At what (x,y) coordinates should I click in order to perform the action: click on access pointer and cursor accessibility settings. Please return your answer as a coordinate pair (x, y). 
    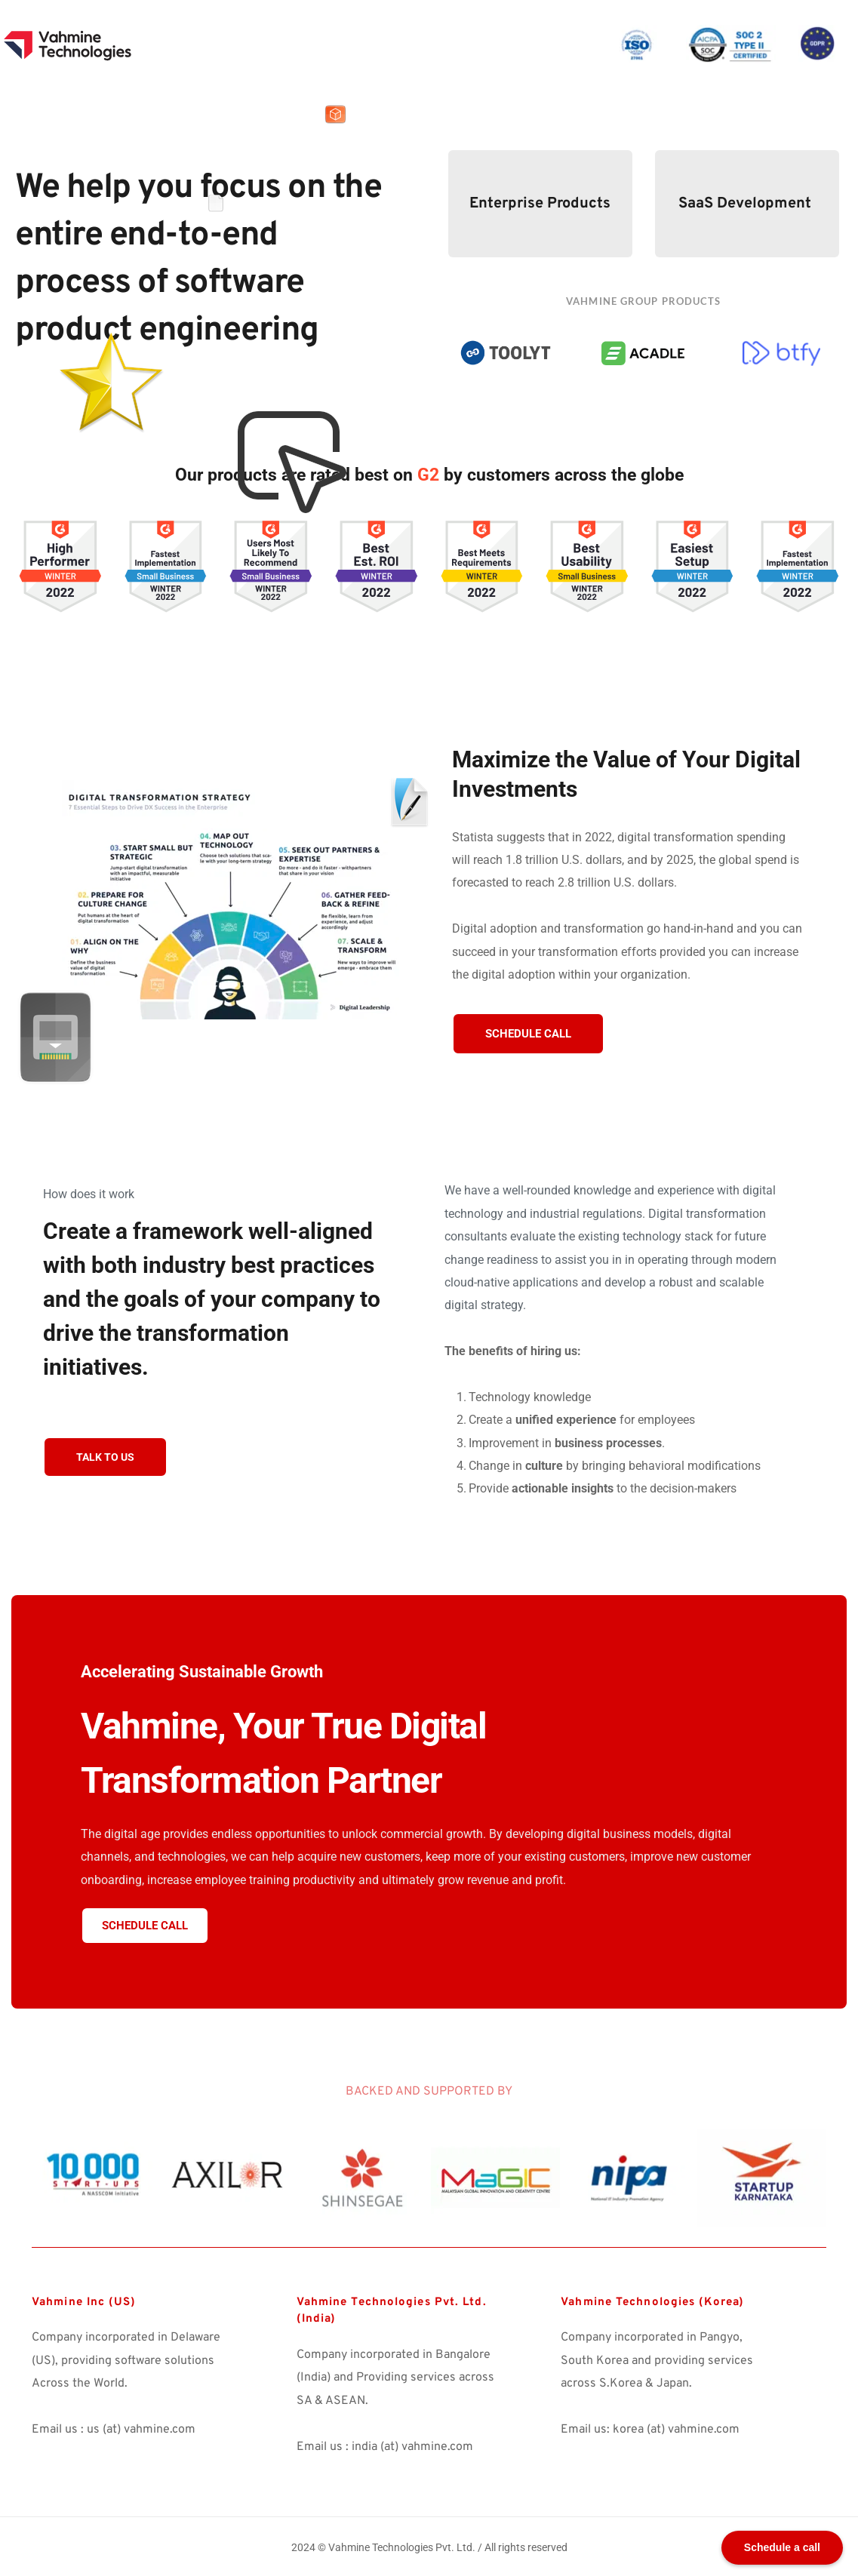
    Looking at the image, I should click on (292, 459).